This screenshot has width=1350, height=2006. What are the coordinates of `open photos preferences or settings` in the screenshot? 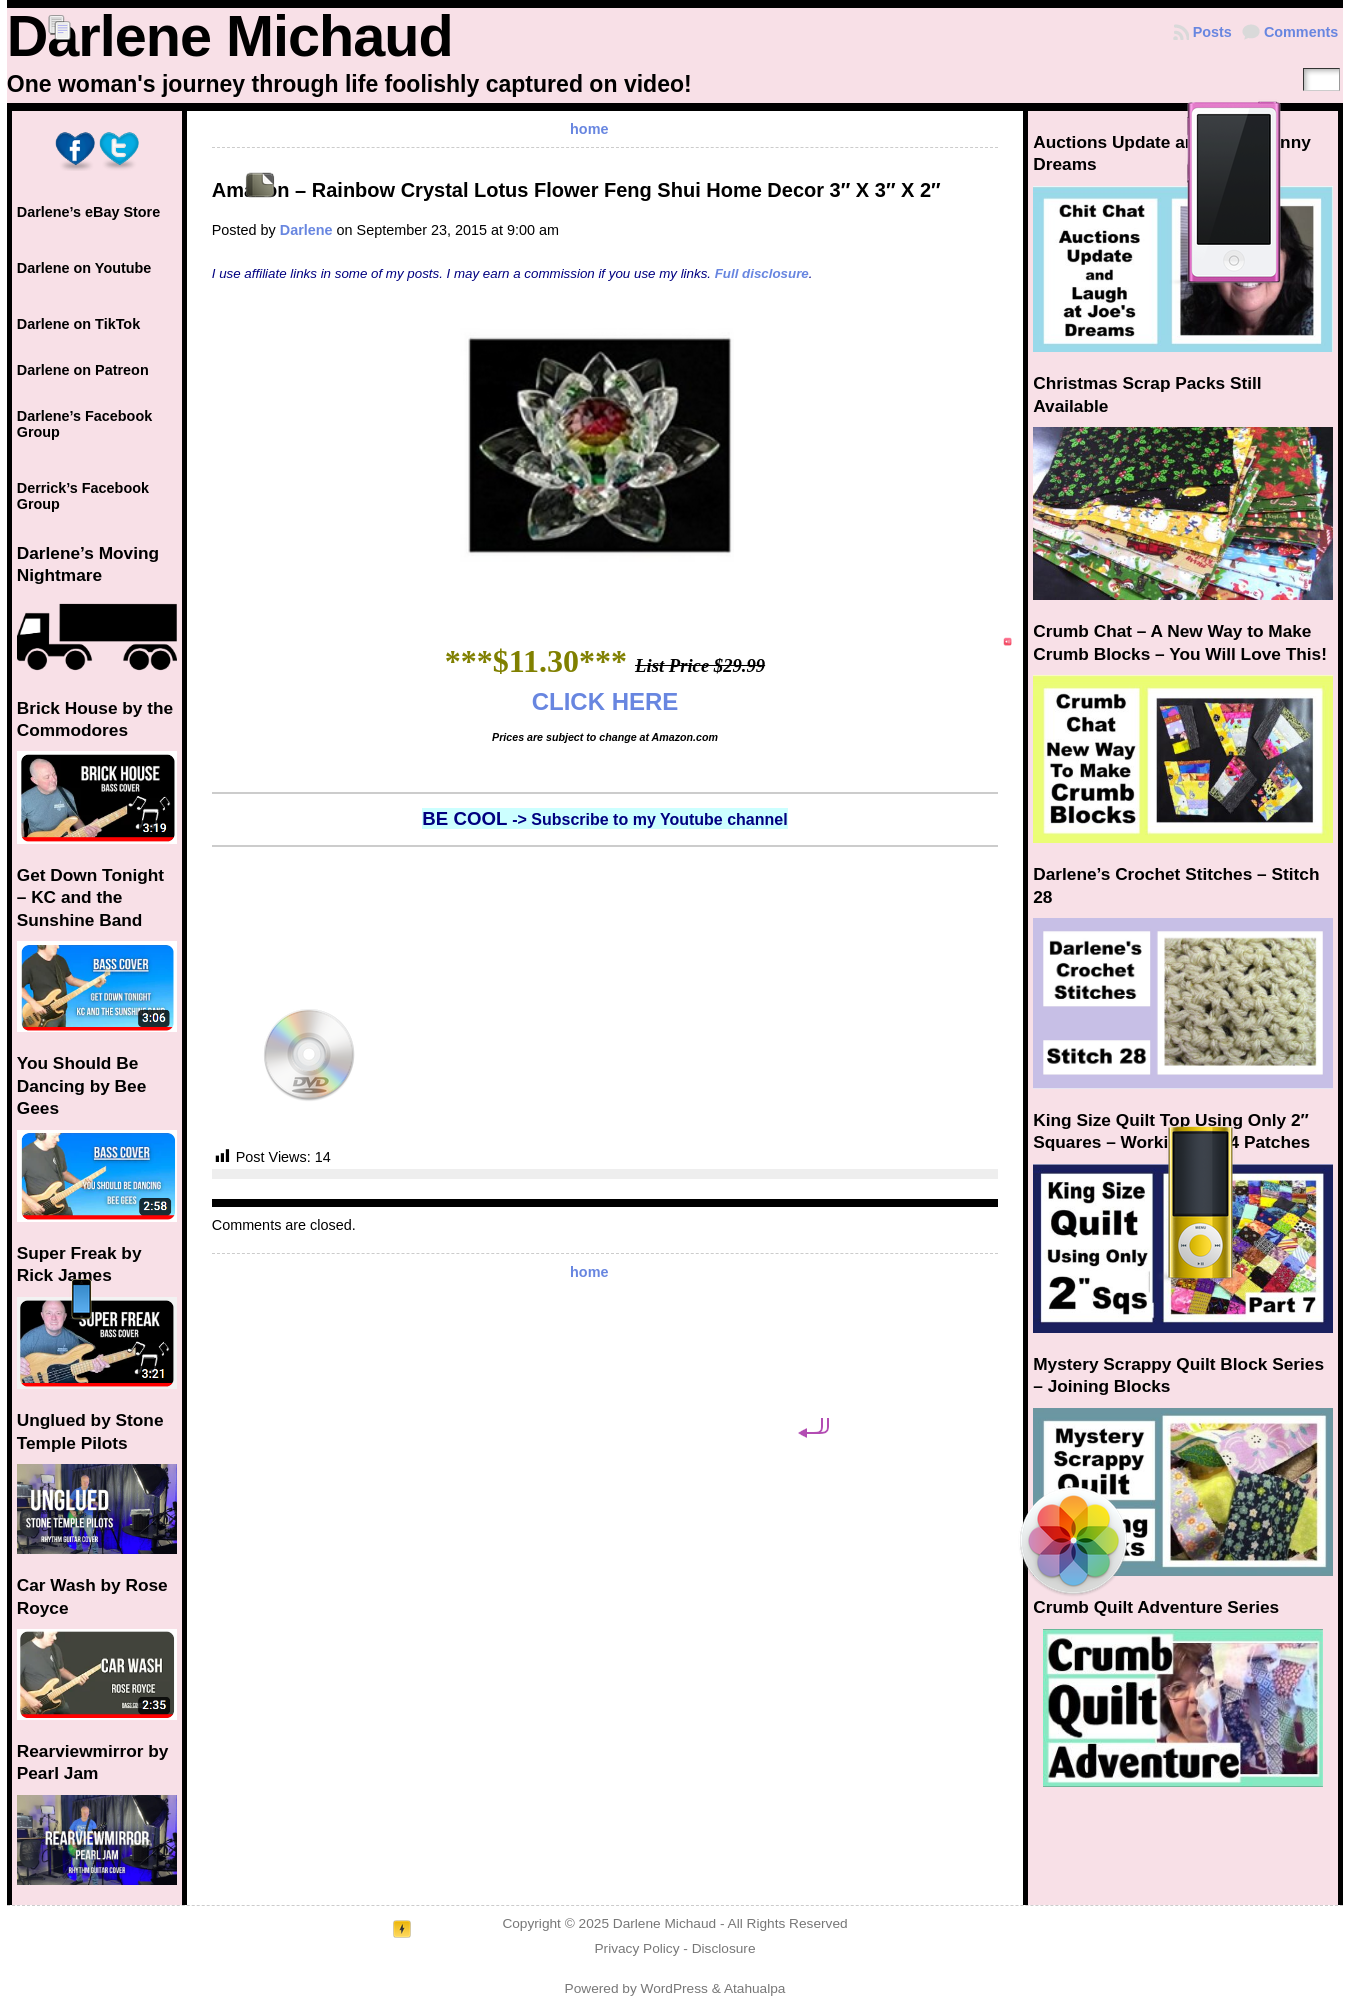 It's located at (1073, 1540).